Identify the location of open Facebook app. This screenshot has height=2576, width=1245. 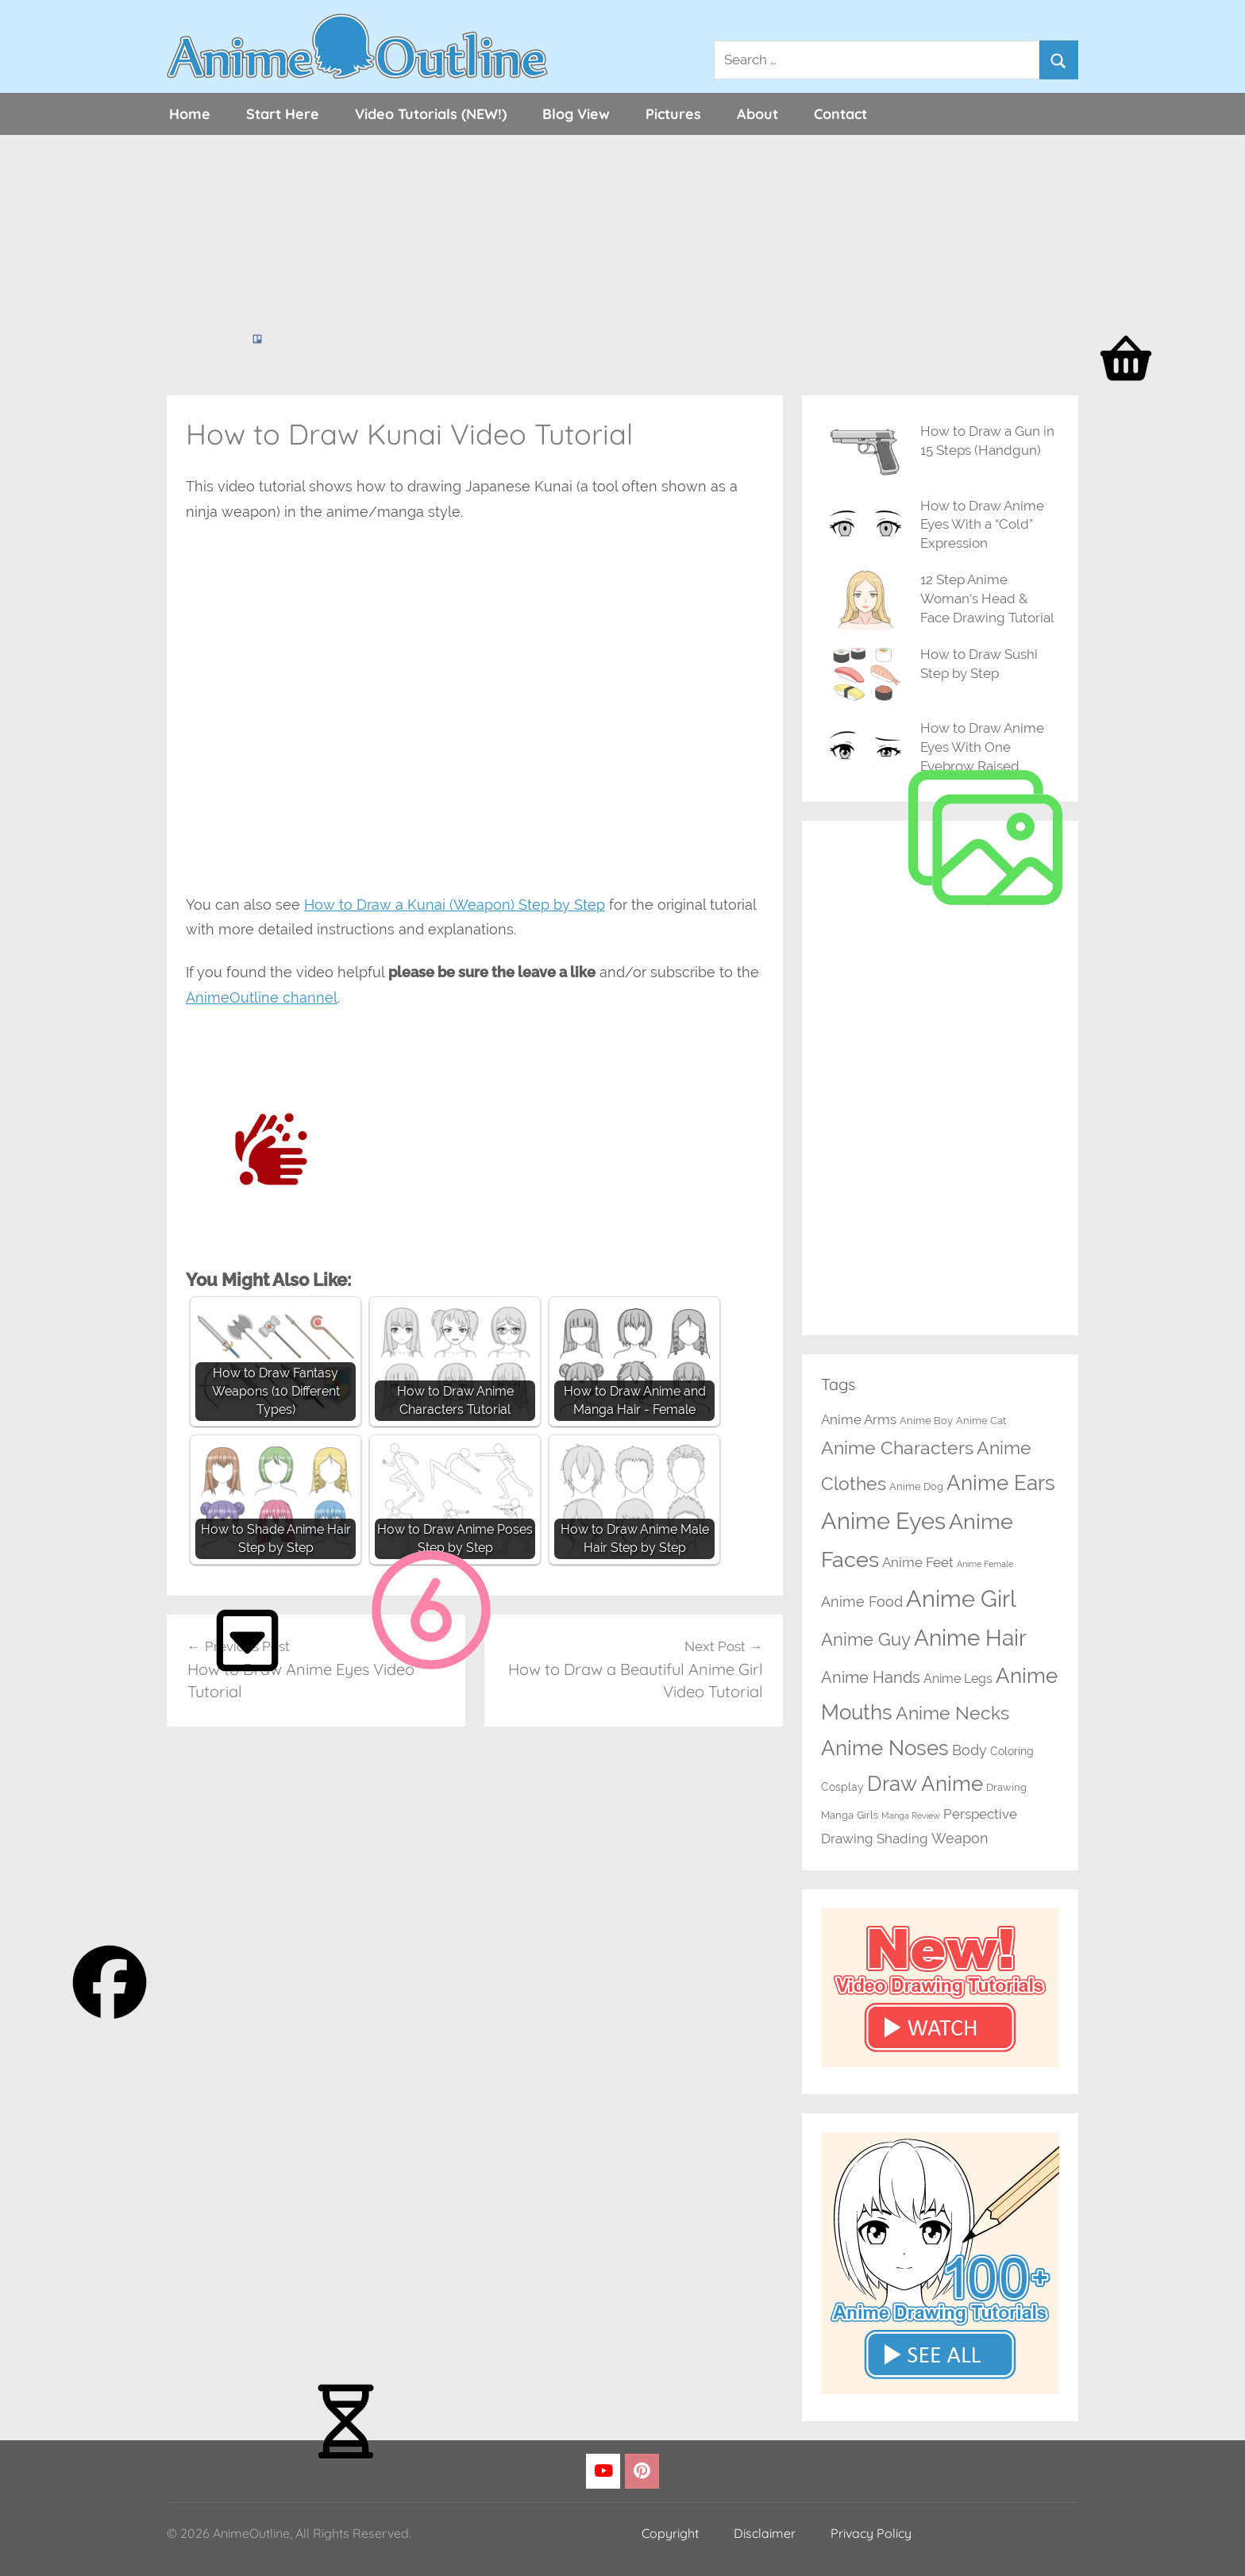
(110, 1982).